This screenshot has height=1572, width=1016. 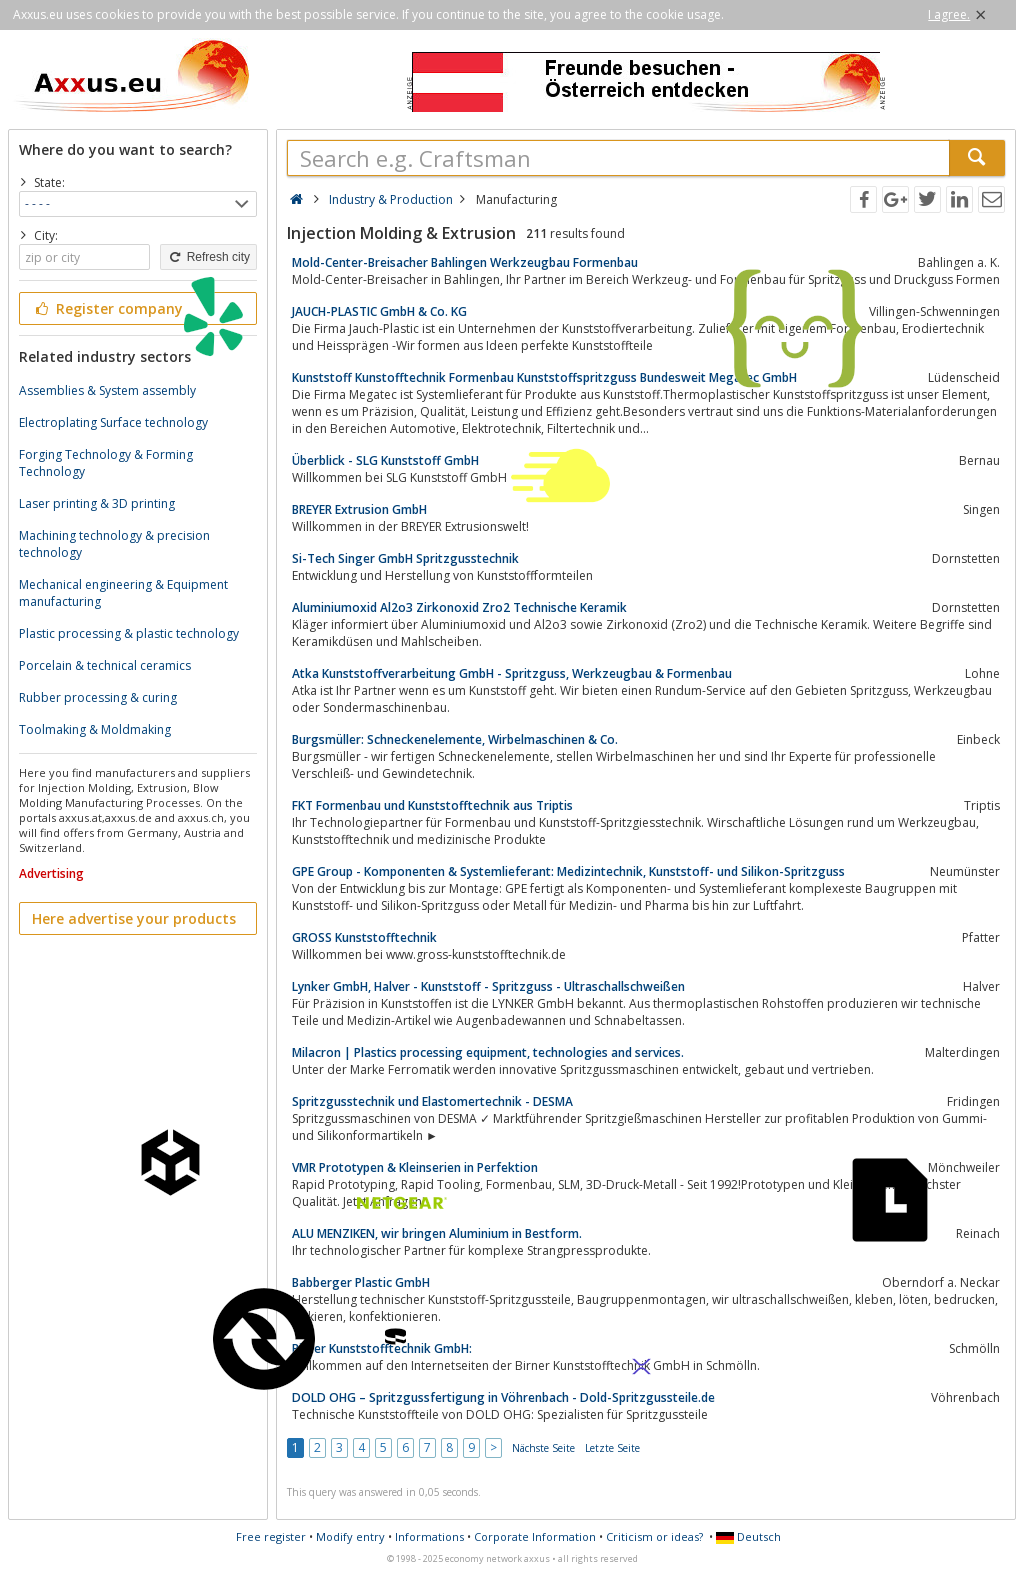 What do you see at coordinates (560, 475) in the screenshot?
I see `cloudways hosting platform logo` at bounding box center [560, 475].